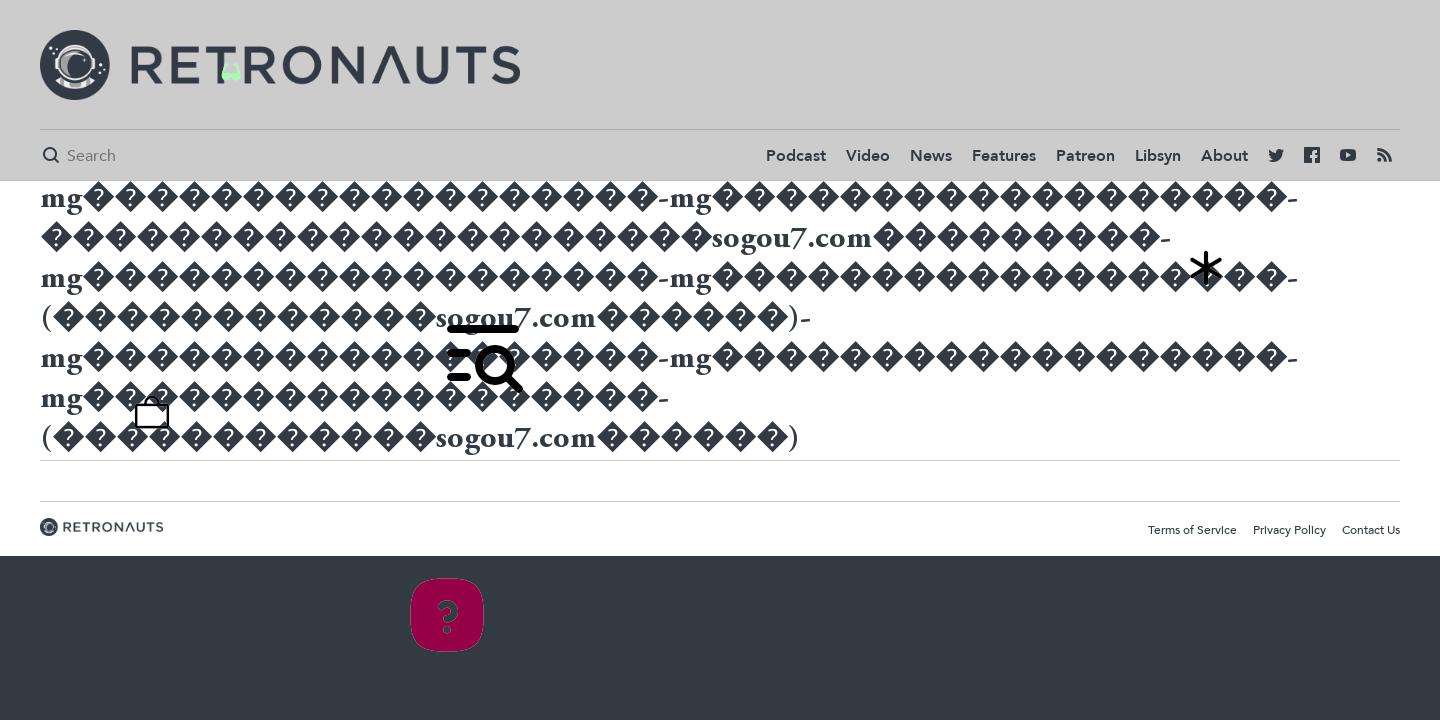  I want to click on view your shopping bag, so click(152, 414).